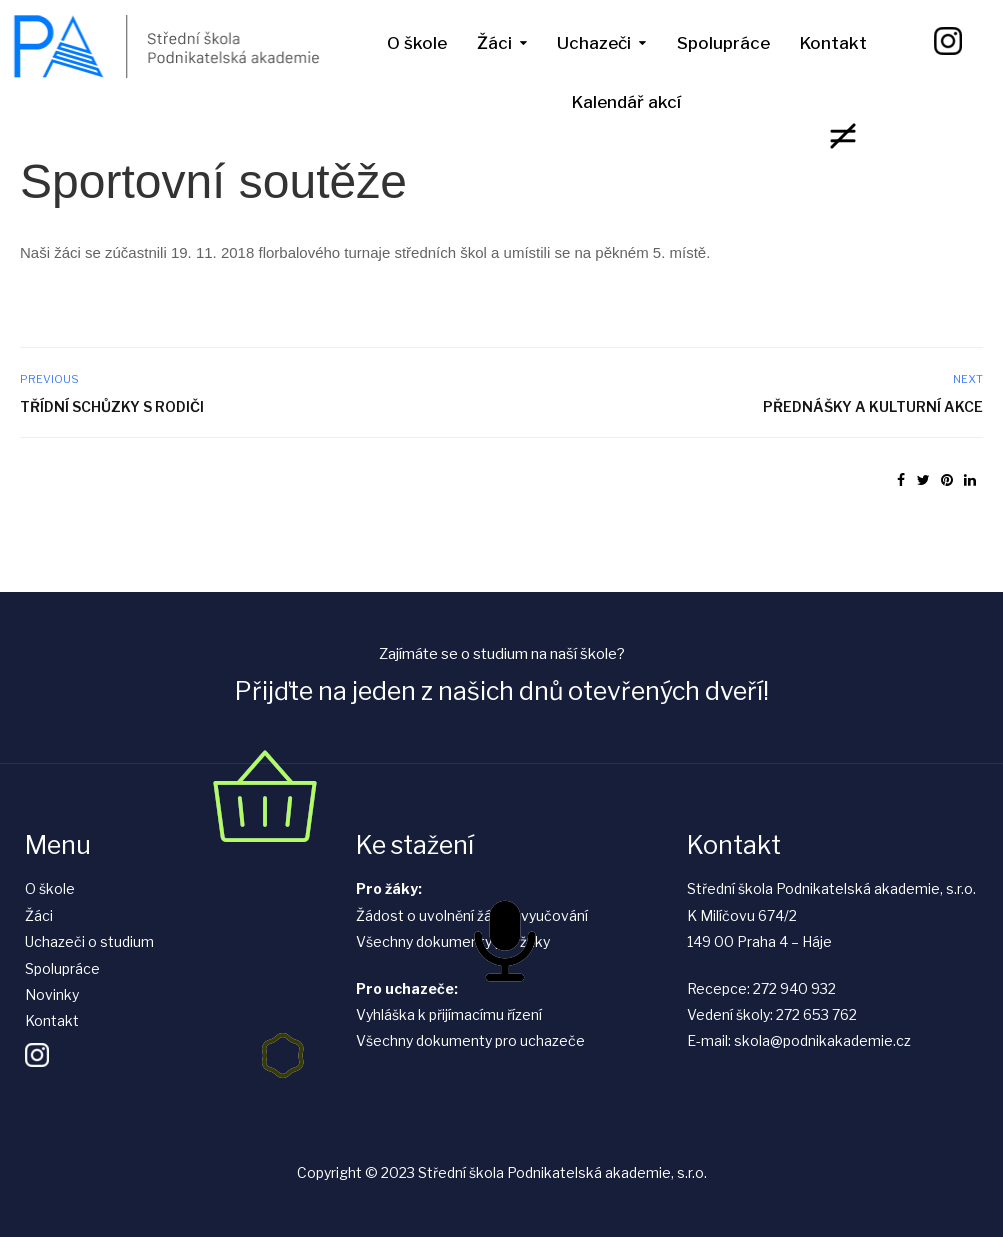 This screenshot has height=1237, width=1003. Describe the element at coordinates (505, 943) in the screenshot. I see `tap to start voice input` at that location.